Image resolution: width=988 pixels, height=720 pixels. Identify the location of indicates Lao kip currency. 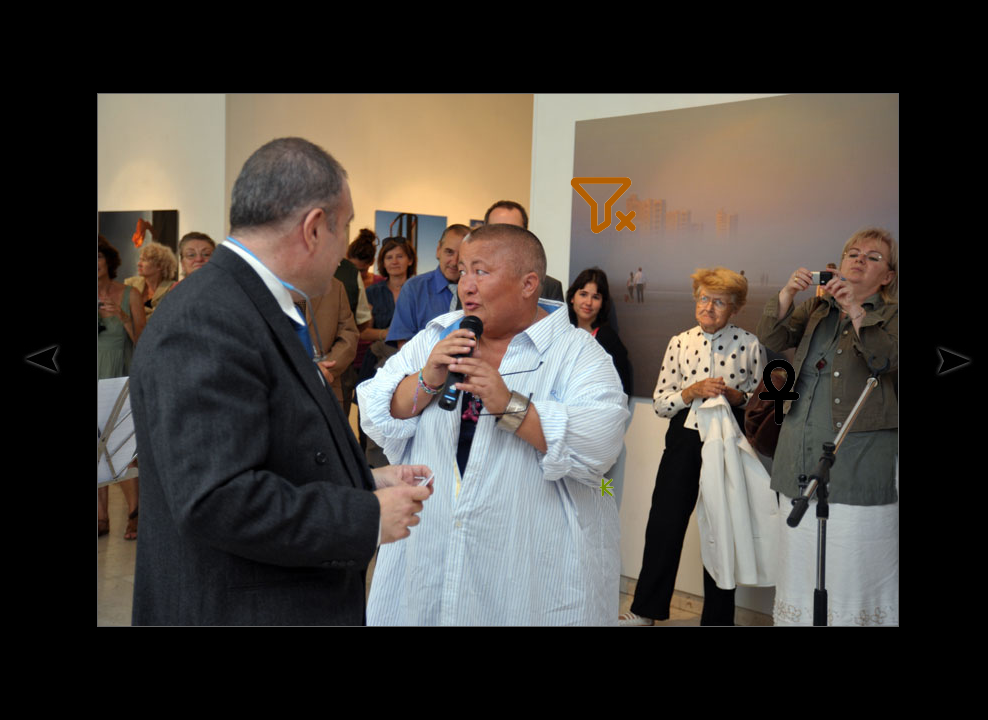
(606, 487).